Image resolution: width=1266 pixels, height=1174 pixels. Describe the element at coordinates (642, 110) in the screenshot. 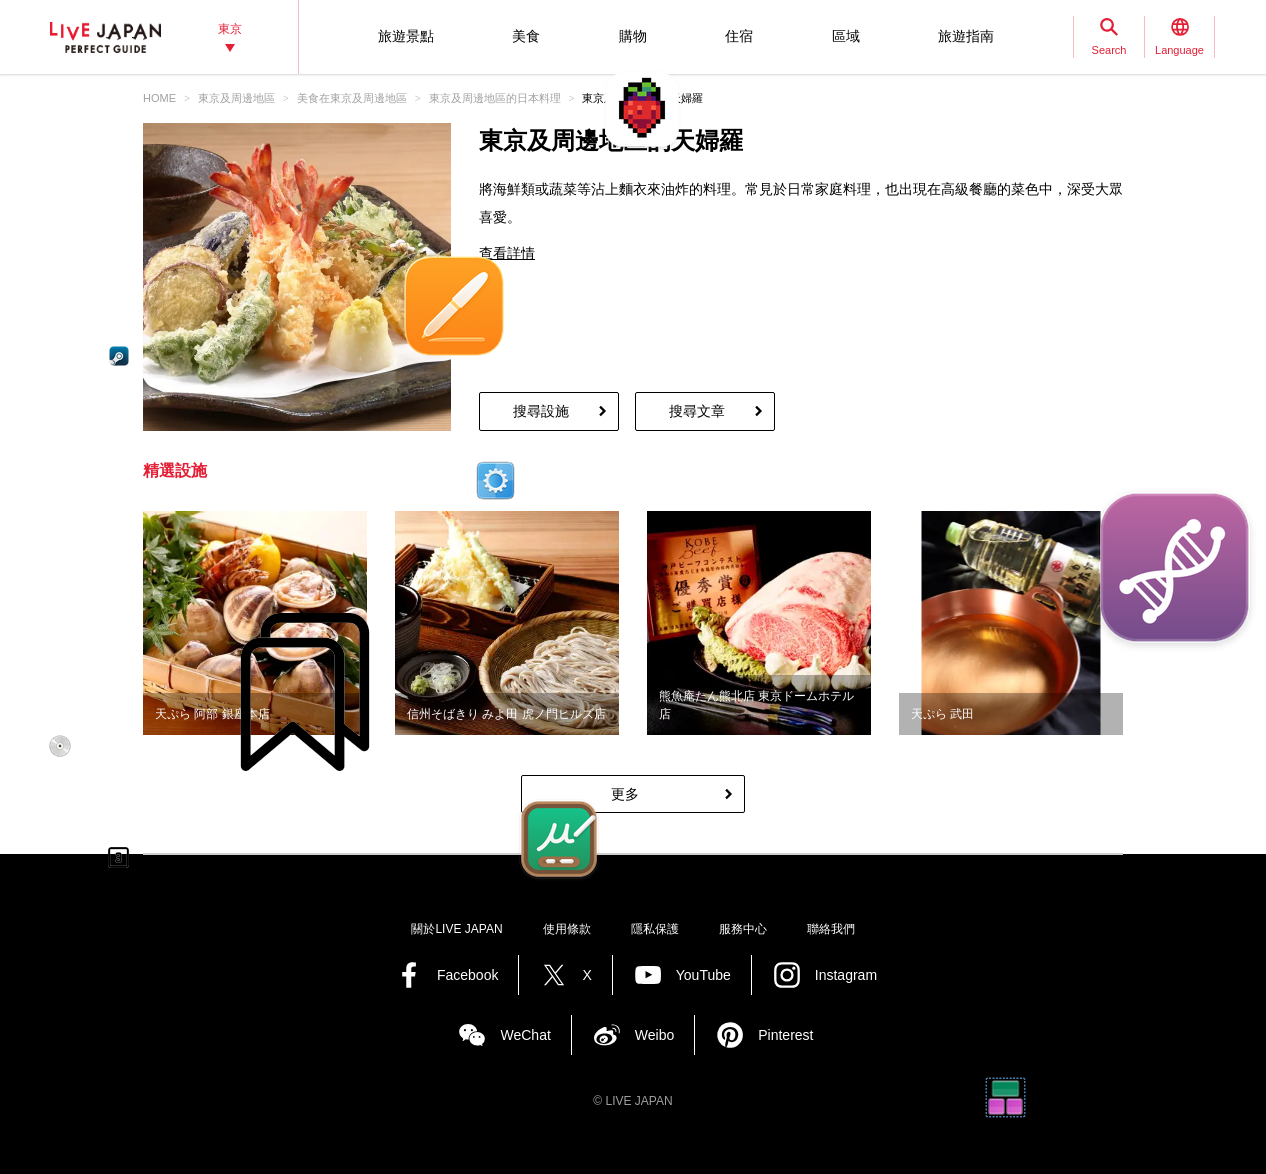

I see `open the Celeste app` at that location.